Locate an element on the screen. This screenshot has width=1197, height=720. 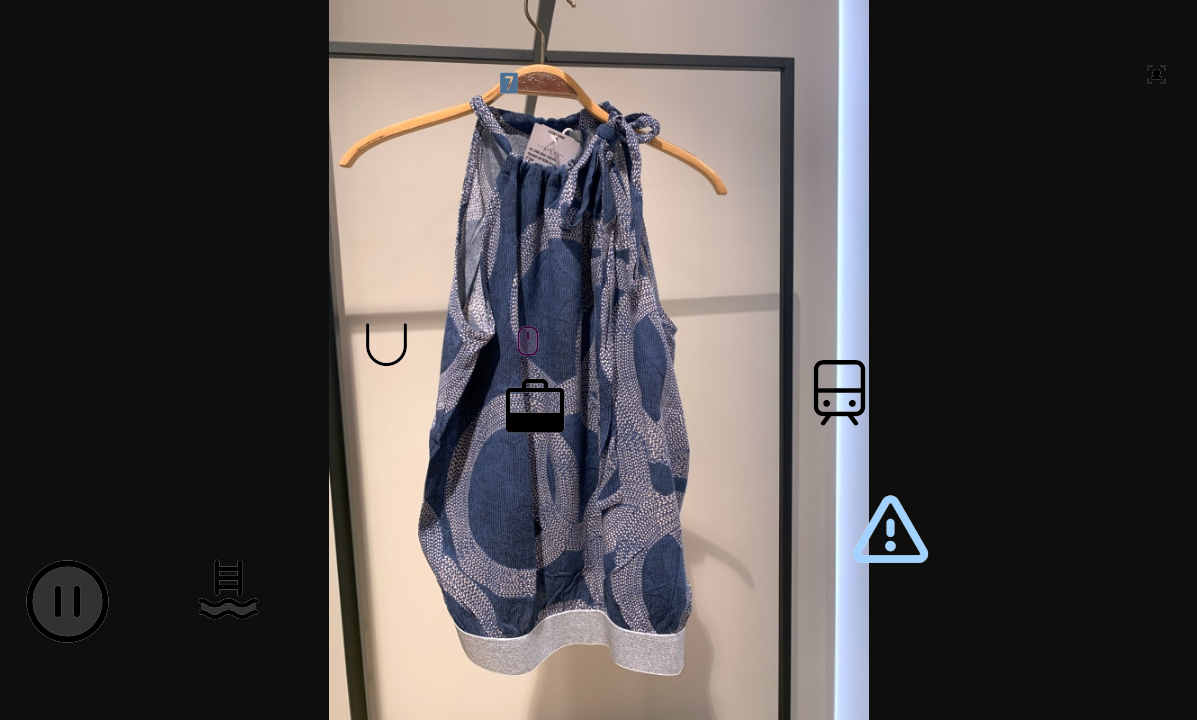
focus on current user profile is located at coordinates (1156, 74).